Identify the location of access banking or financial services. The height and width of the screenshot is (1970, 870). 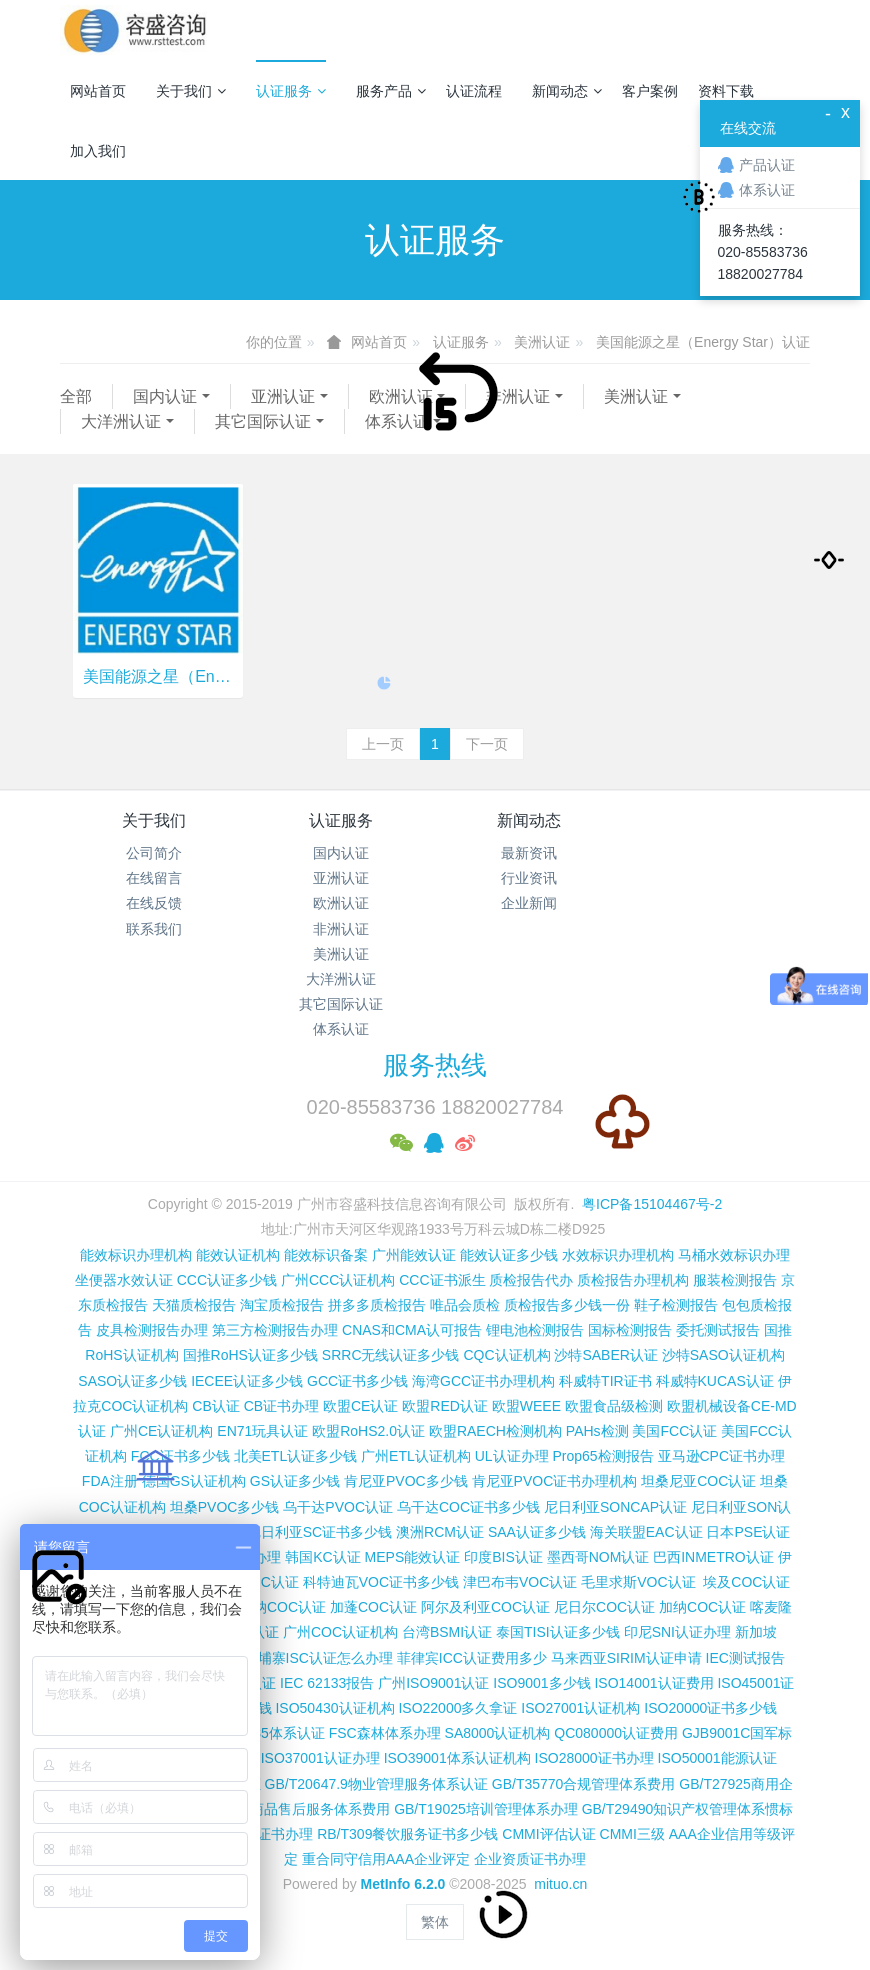
(155, 1466).